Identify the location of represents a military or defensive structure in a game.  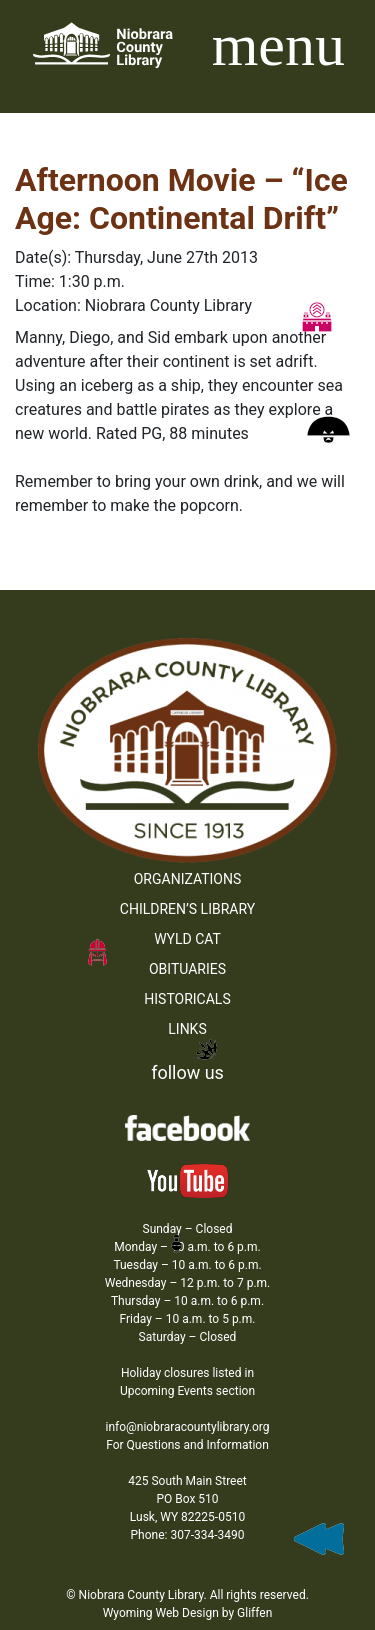
(317, 317).